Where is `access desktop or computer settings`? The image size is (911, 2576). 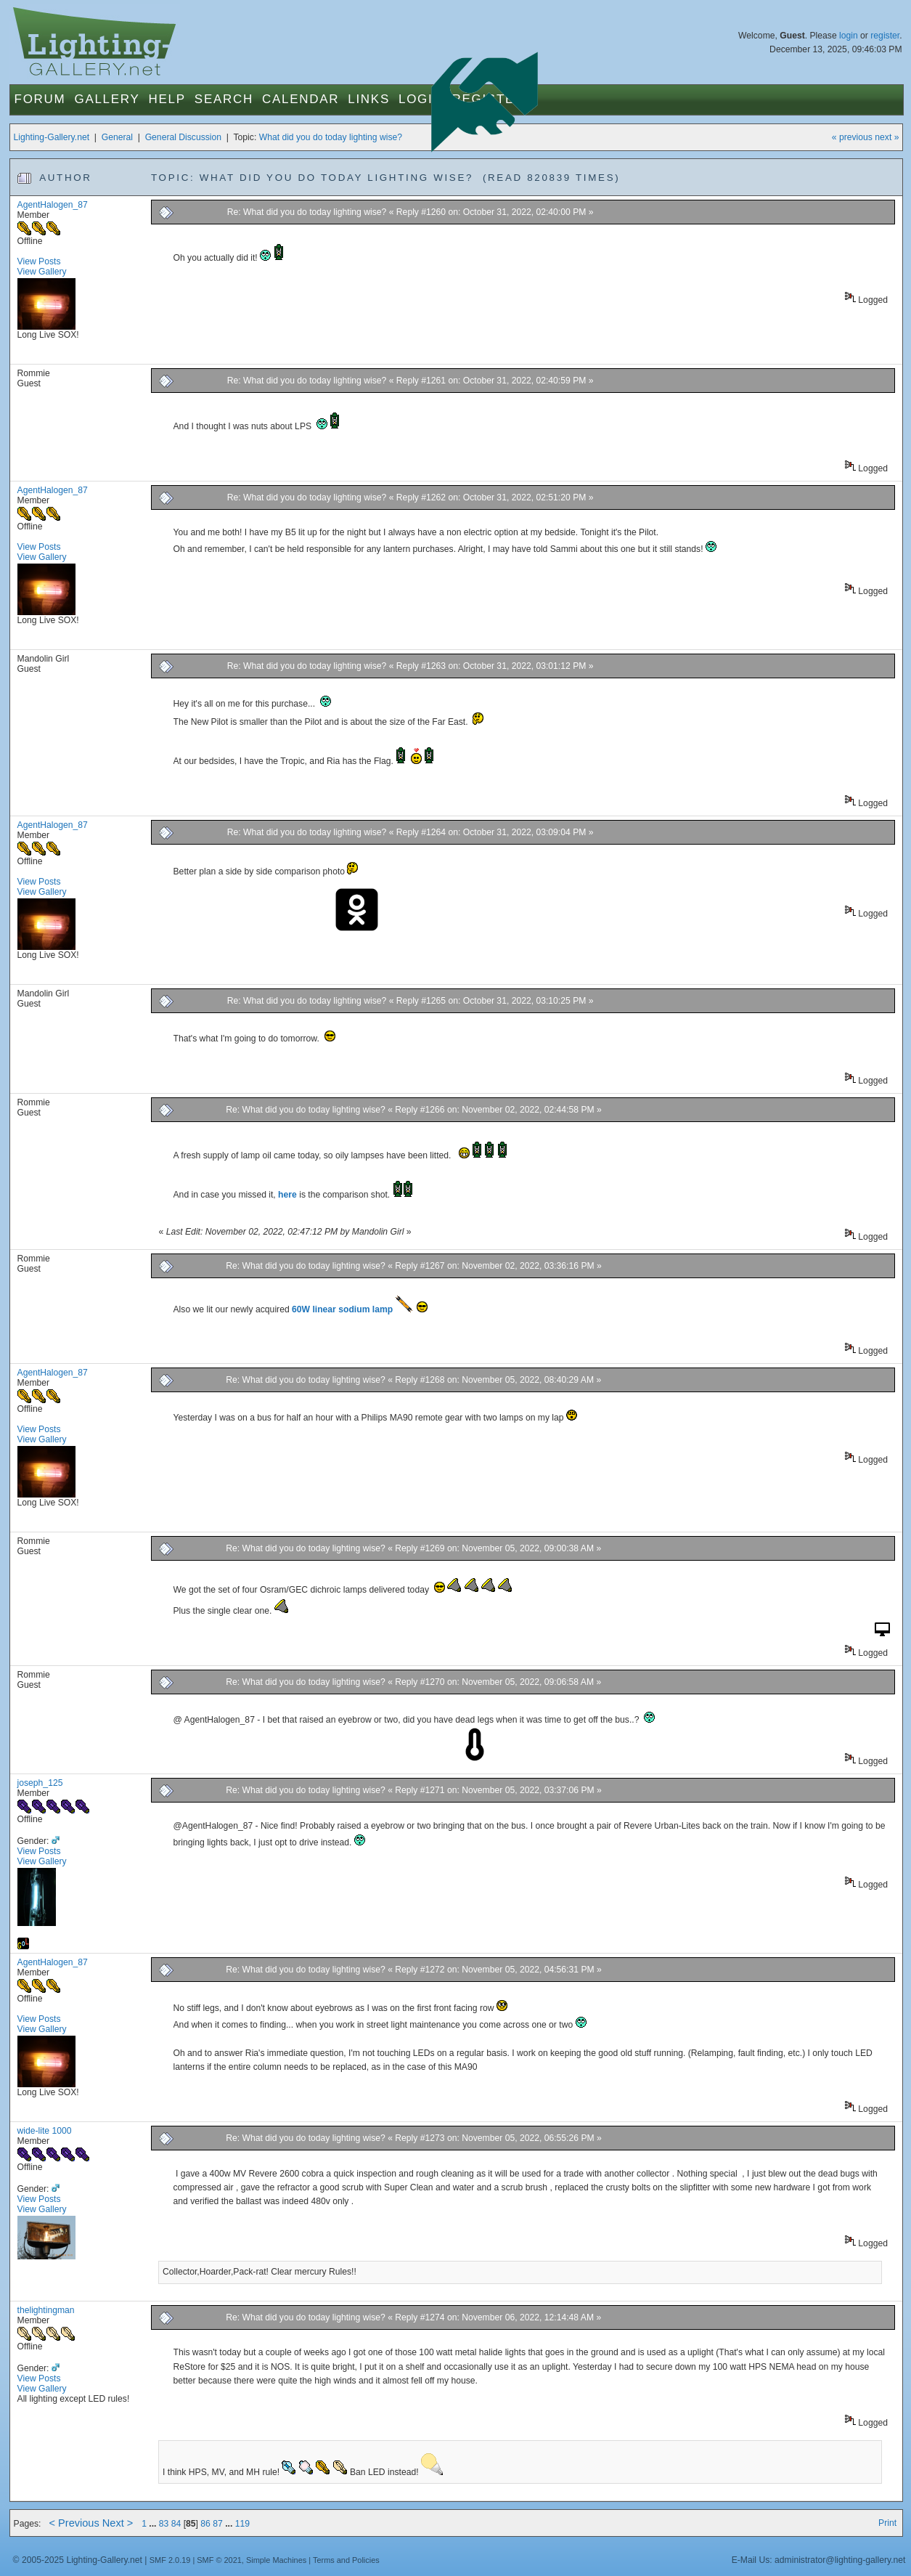 access desktop or computer settings is located at coordinates (882, 1629).